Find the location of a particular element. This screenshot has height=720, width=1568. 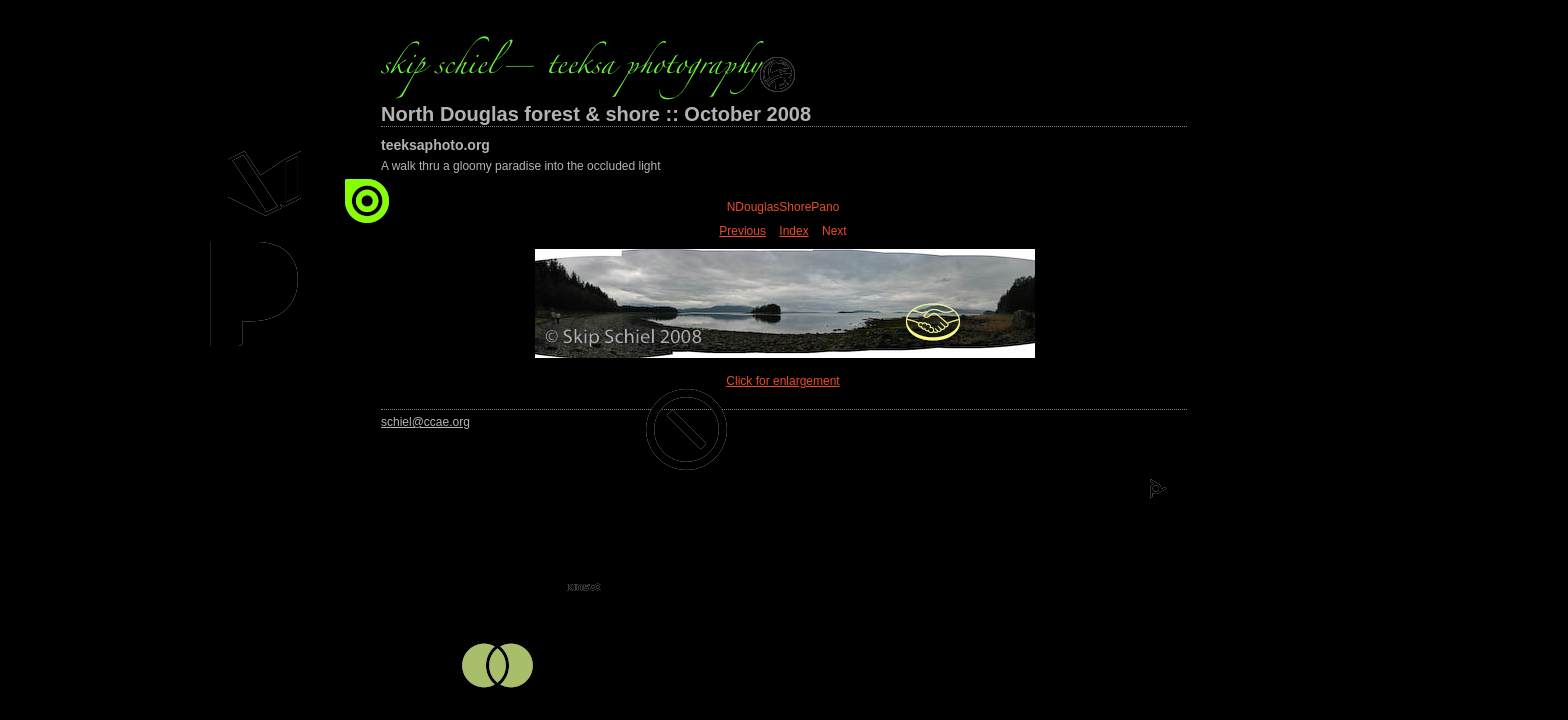

visit Material for MkDocs documentation is located at coordinates (264, 183).